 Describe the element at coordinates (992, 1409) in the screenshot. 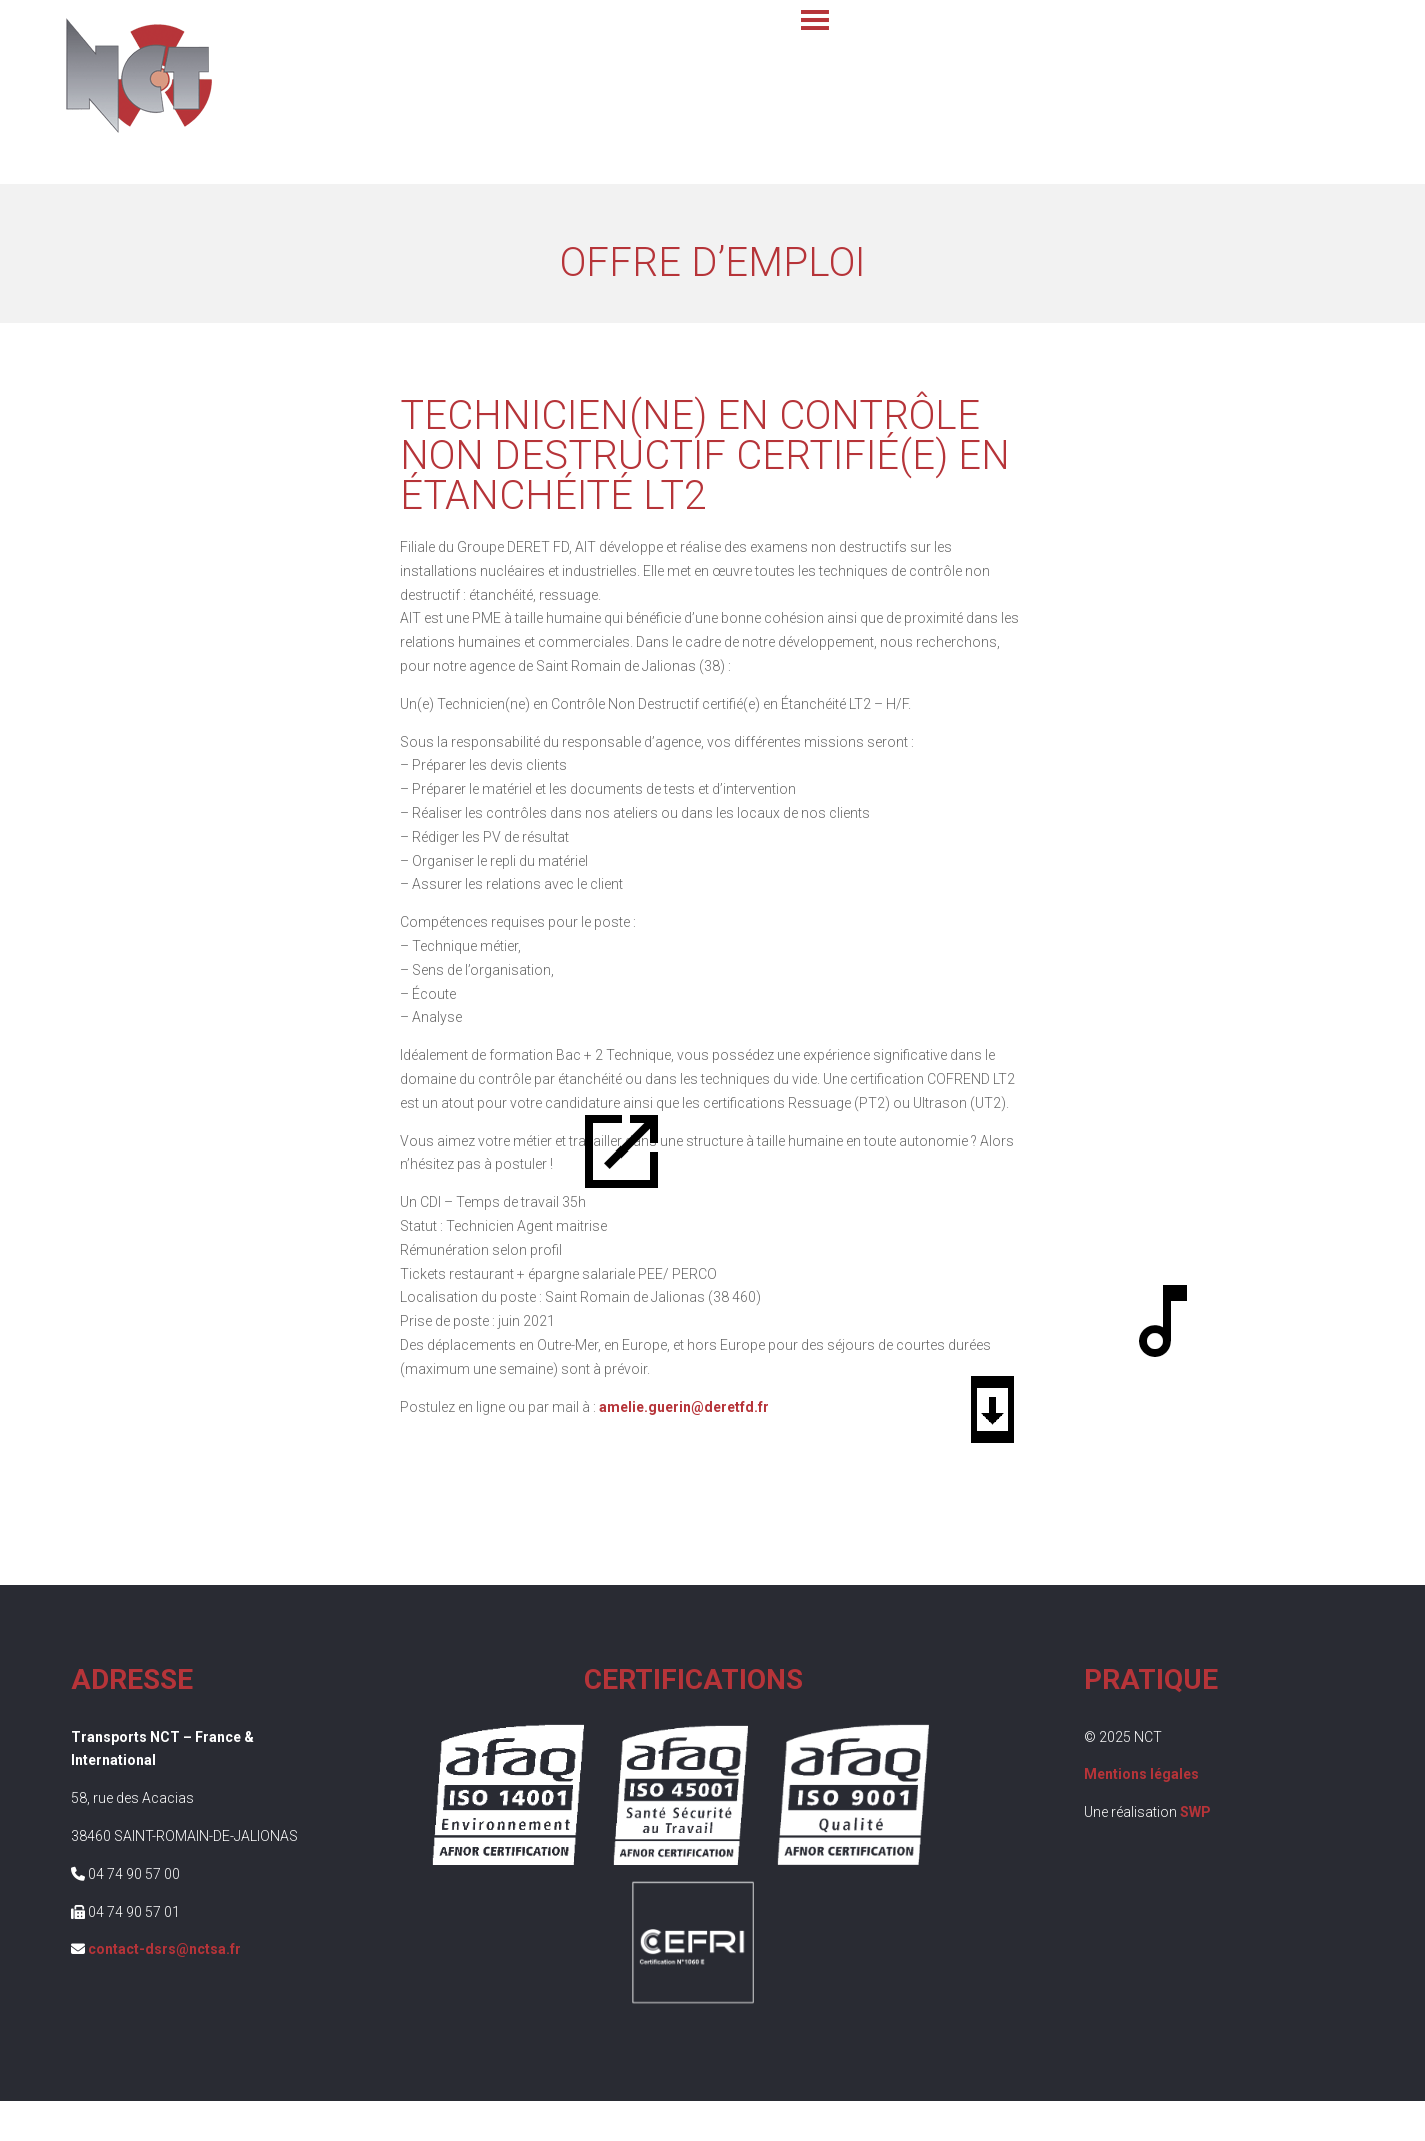

I see `system update available for download` at that location.